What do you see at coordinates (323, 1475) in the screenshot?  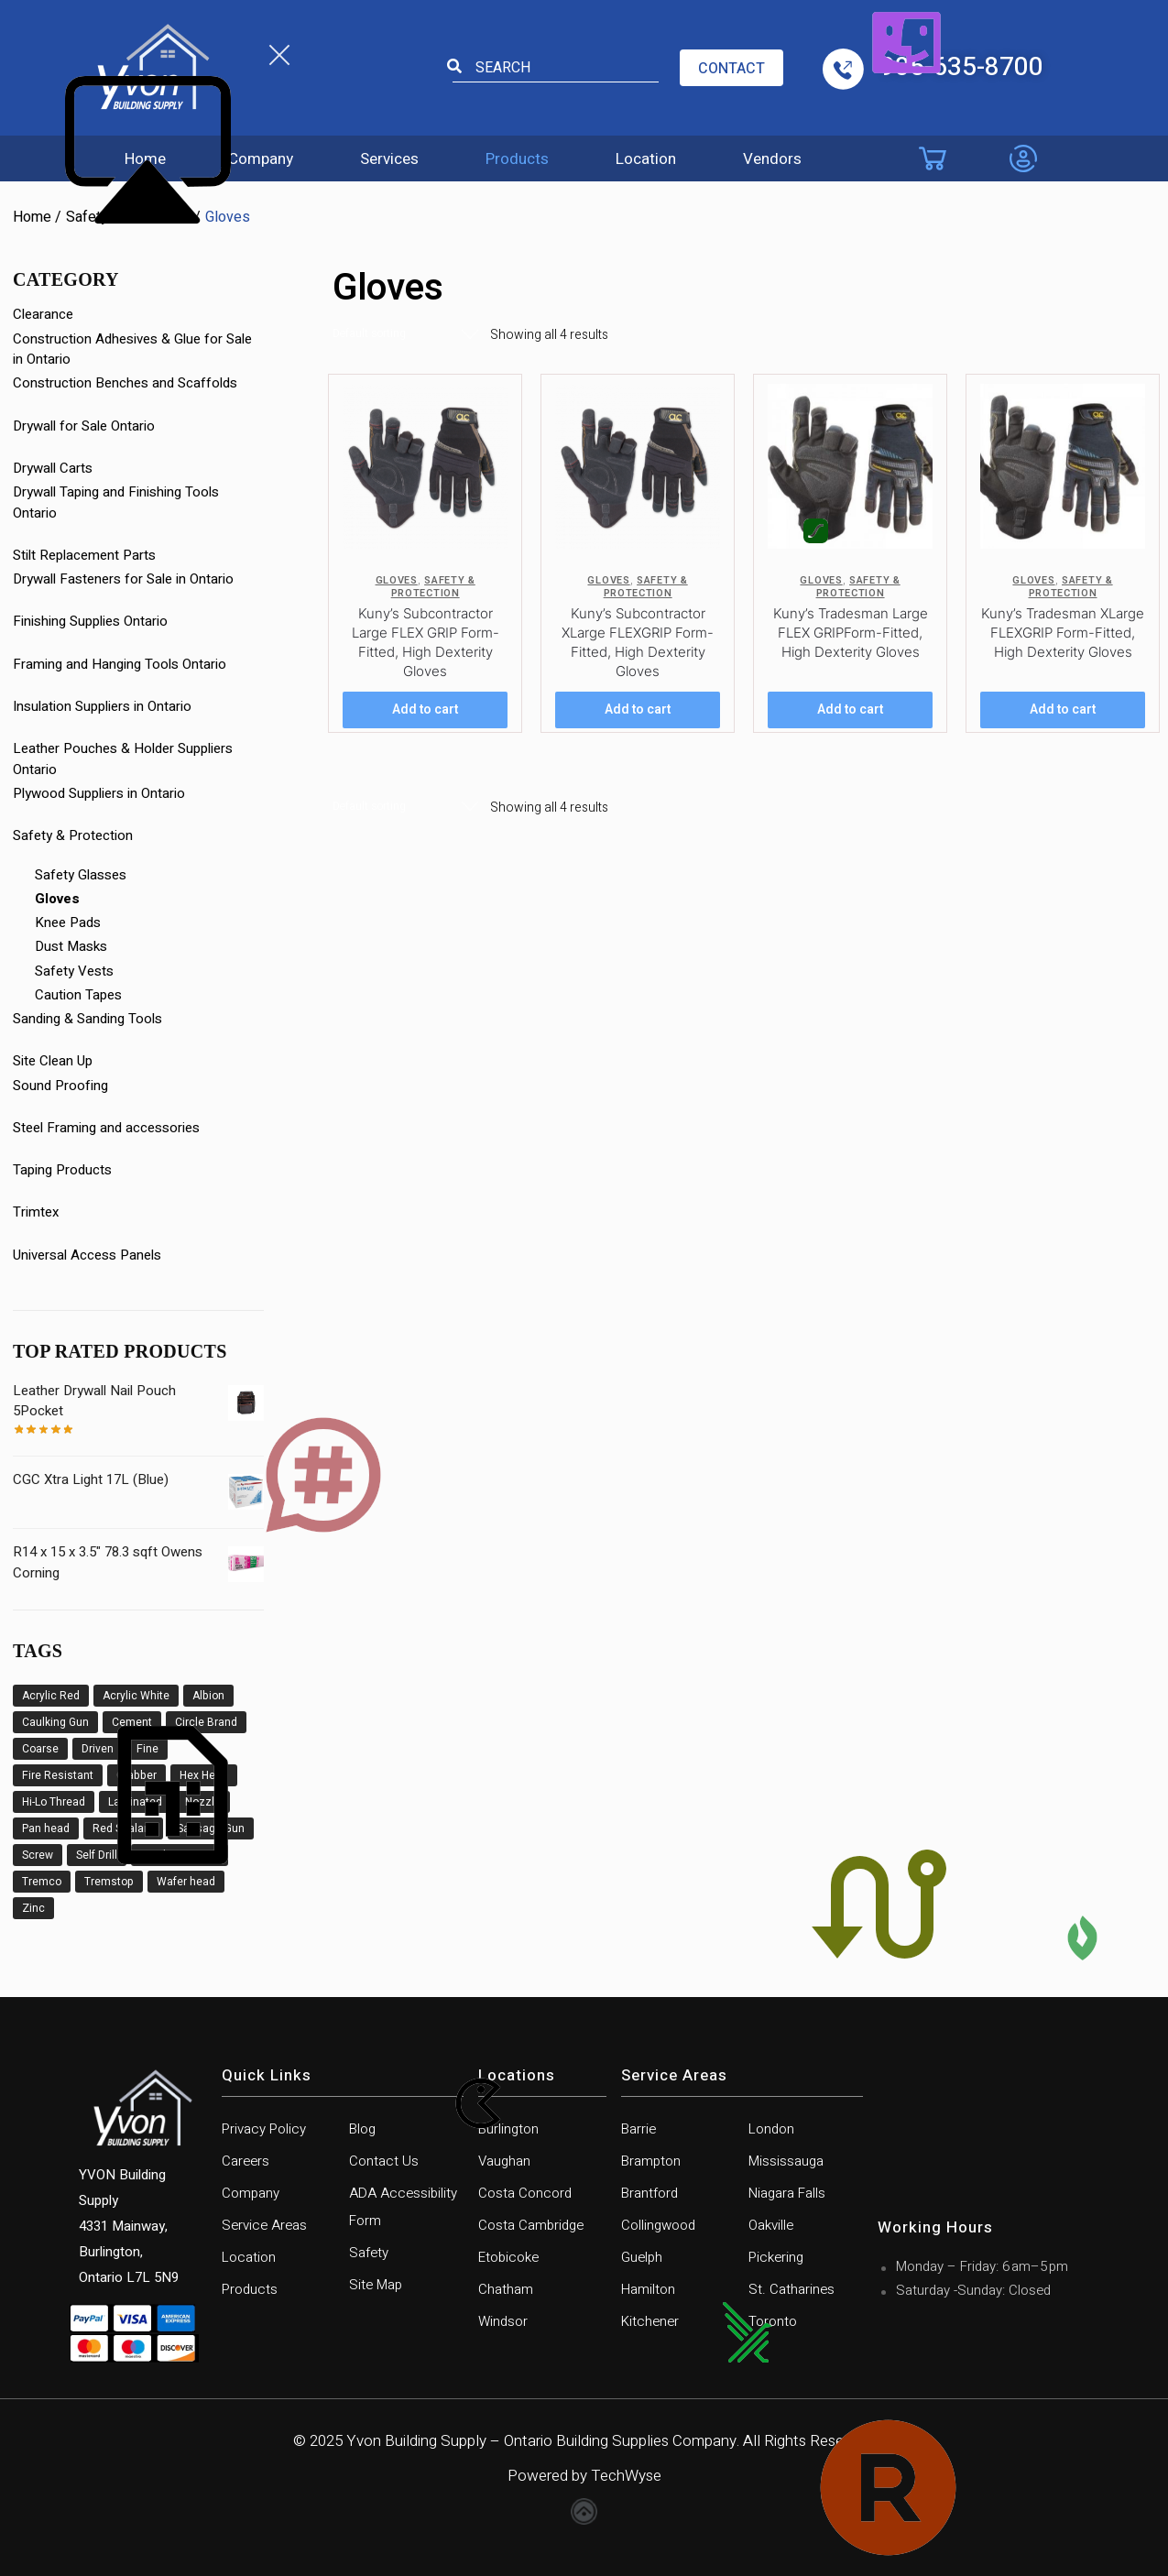 I see `open a threaded conversation` at bounding box center [323, 1475].